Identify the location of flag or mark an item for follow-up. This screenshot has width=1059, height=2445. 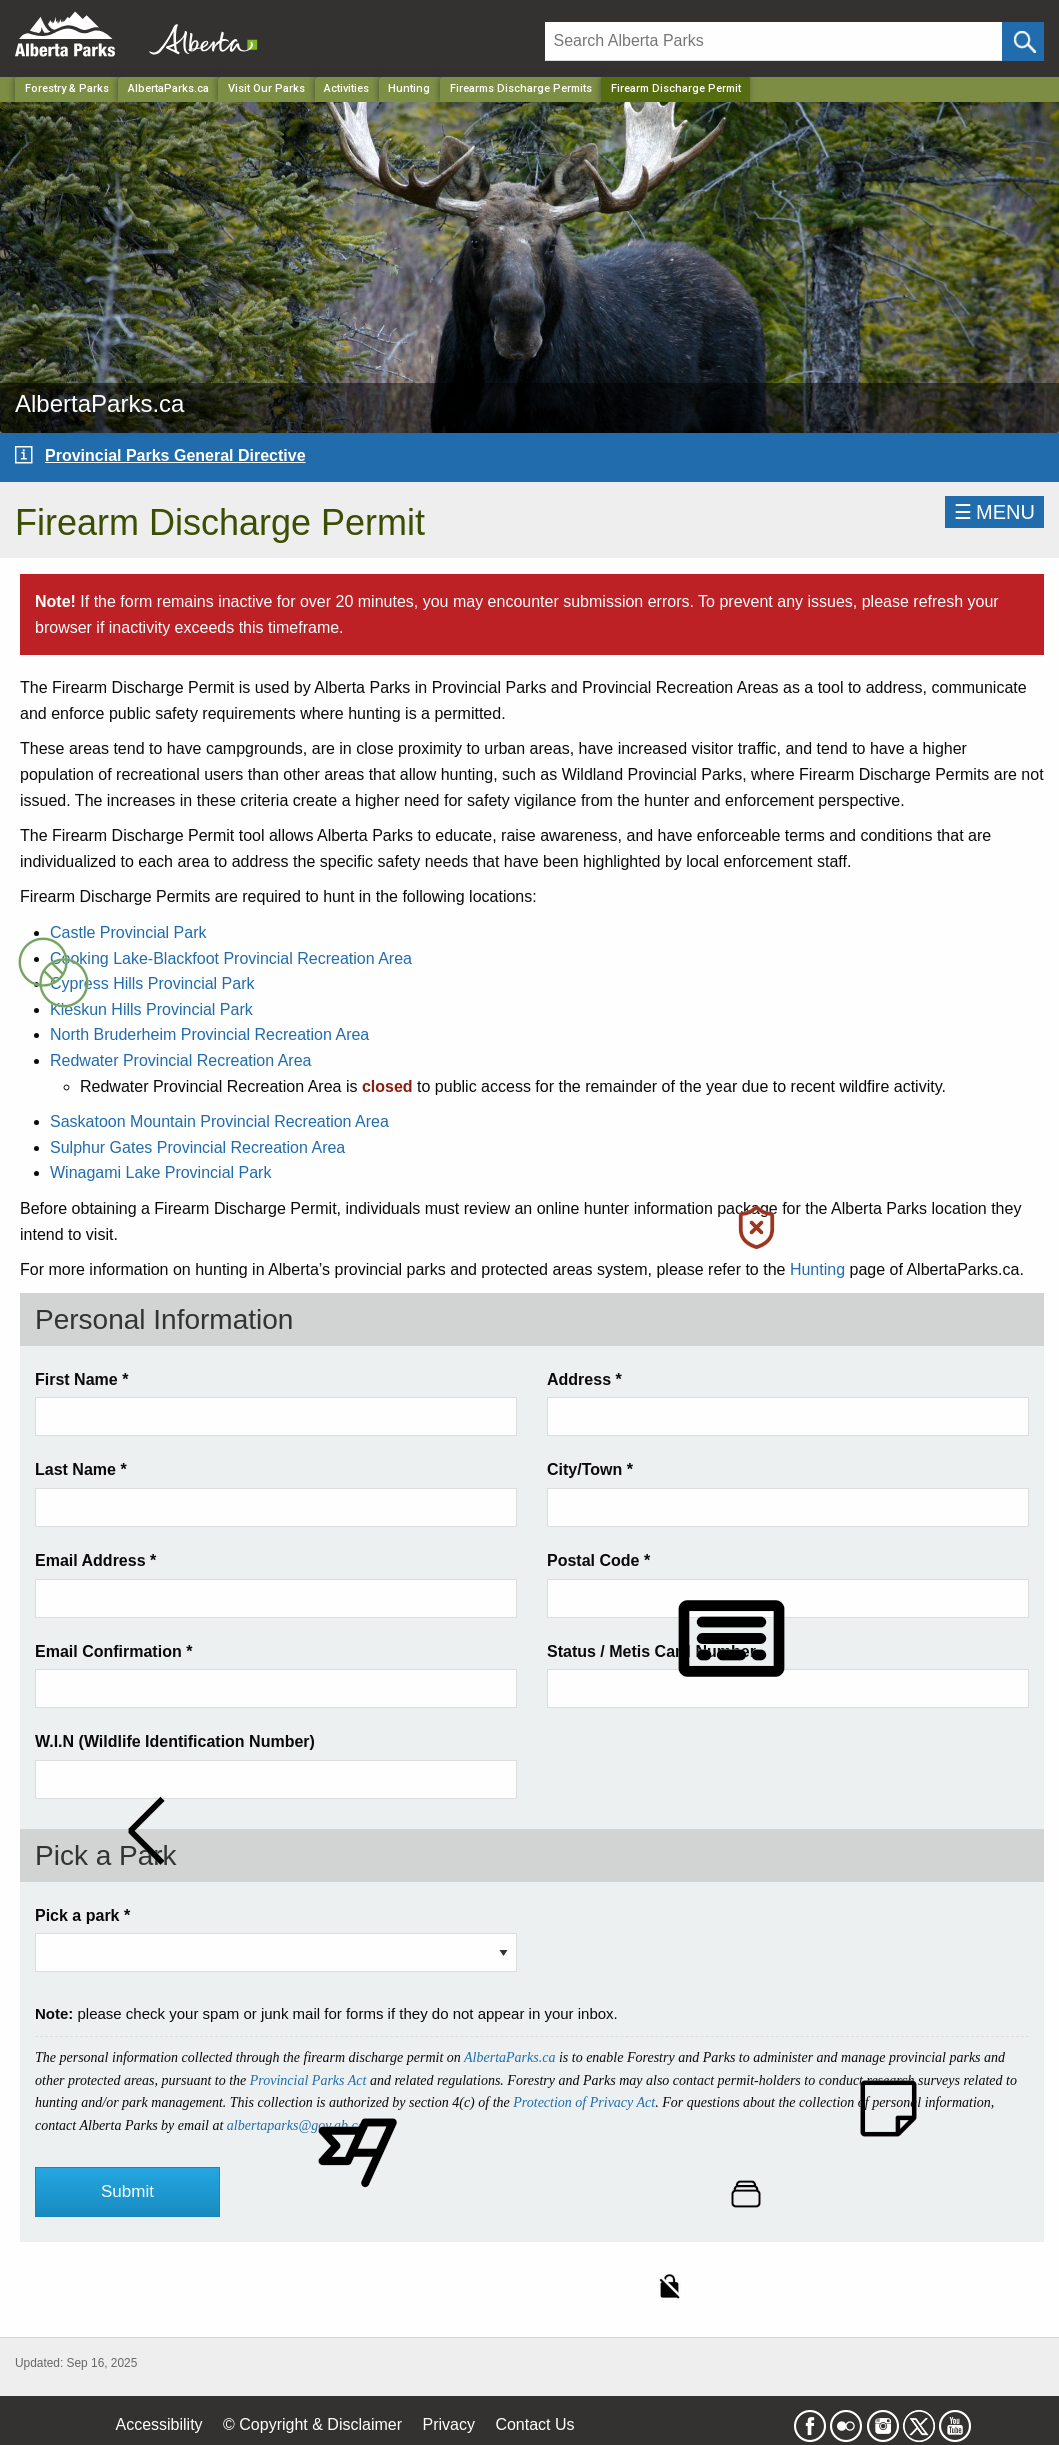
(357, 2150).